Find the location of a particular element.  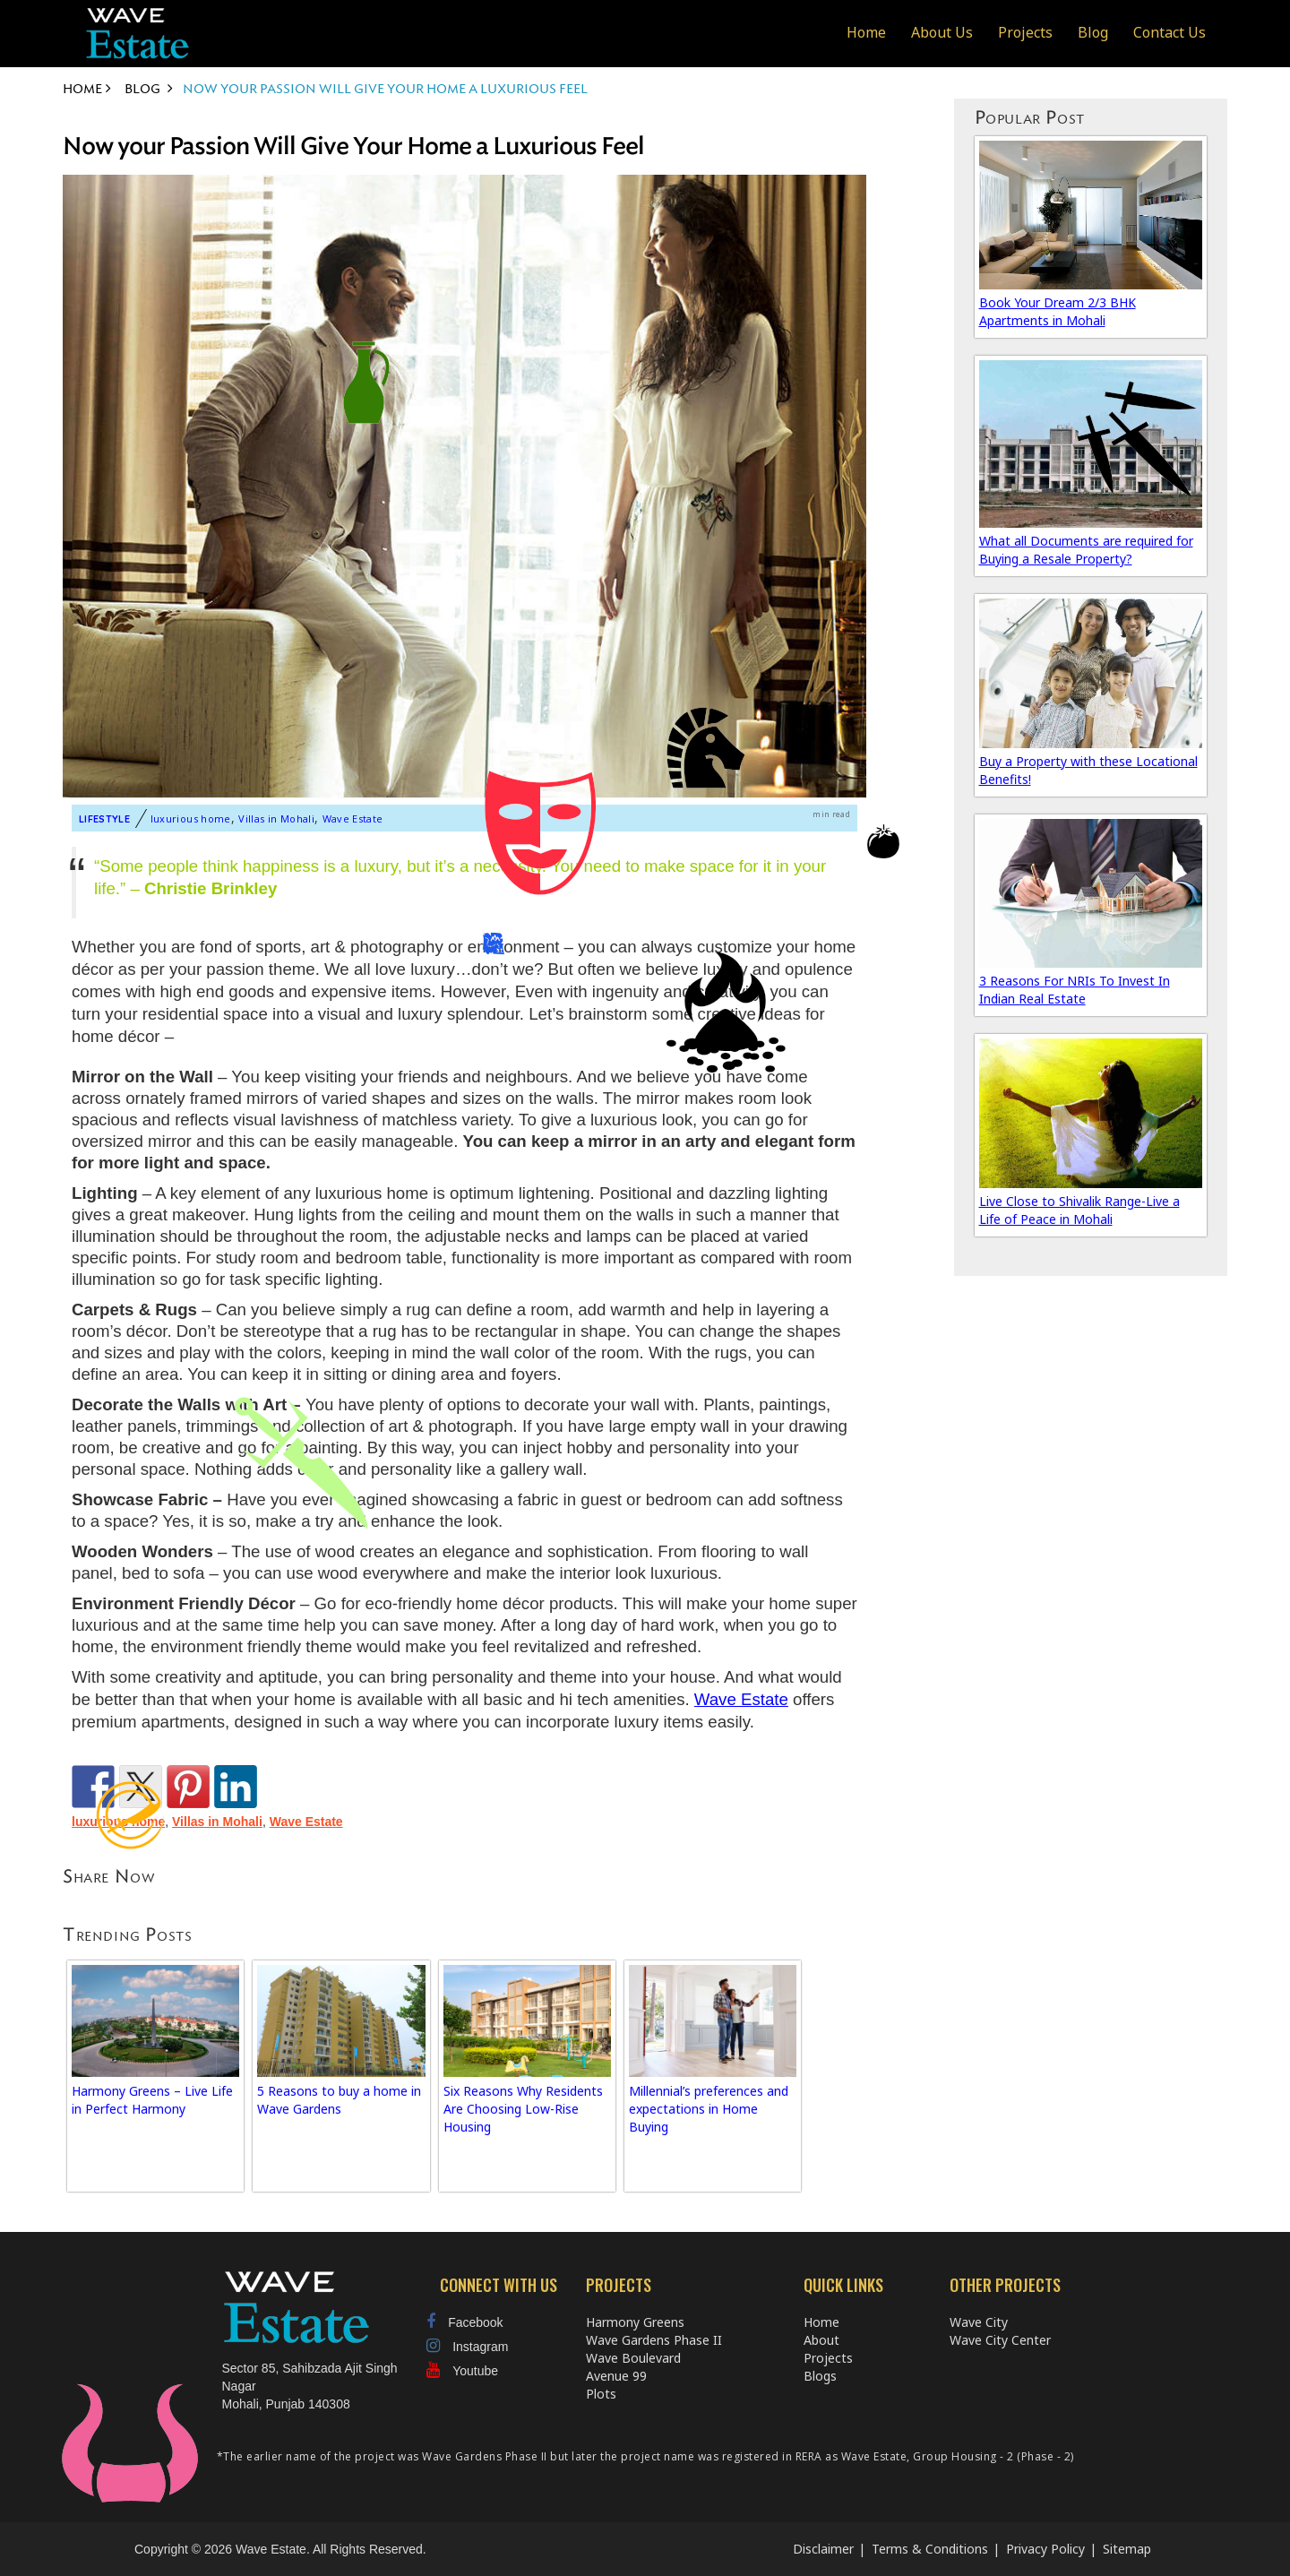

access viking or warrior-themed game content is located at coordinates (130, 2447).